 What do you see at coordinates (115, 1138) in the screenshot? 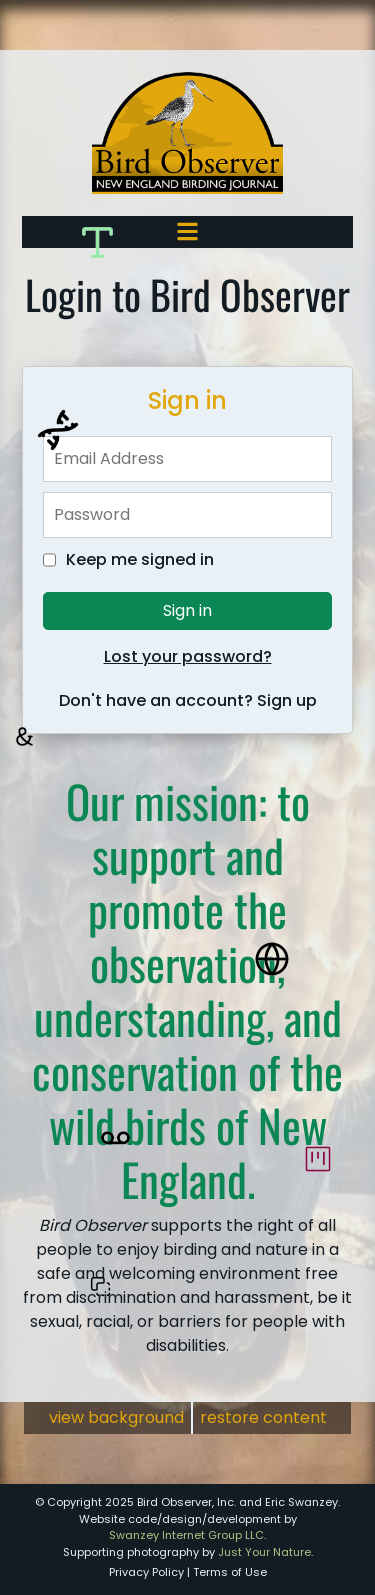
I see `access your voicemail messages` at bounding box center [115, 1138].